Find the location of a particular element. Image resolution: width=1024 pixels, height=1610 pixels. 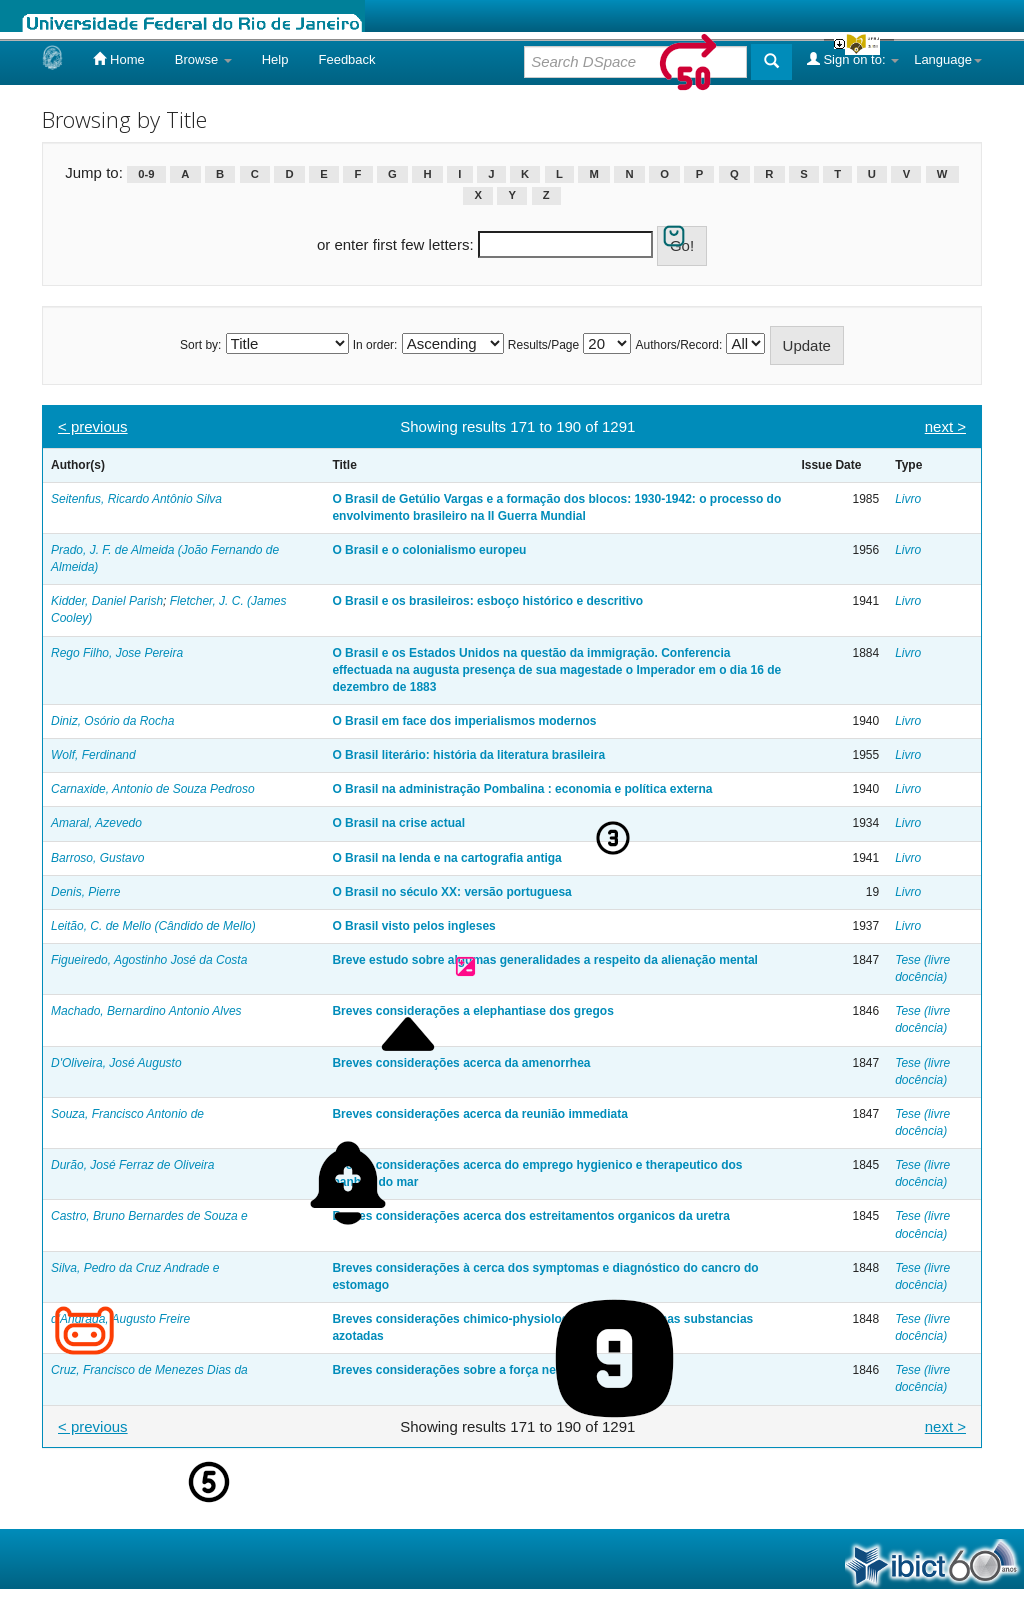

skip forward 50 seconds is located at coordinates (689, 63).